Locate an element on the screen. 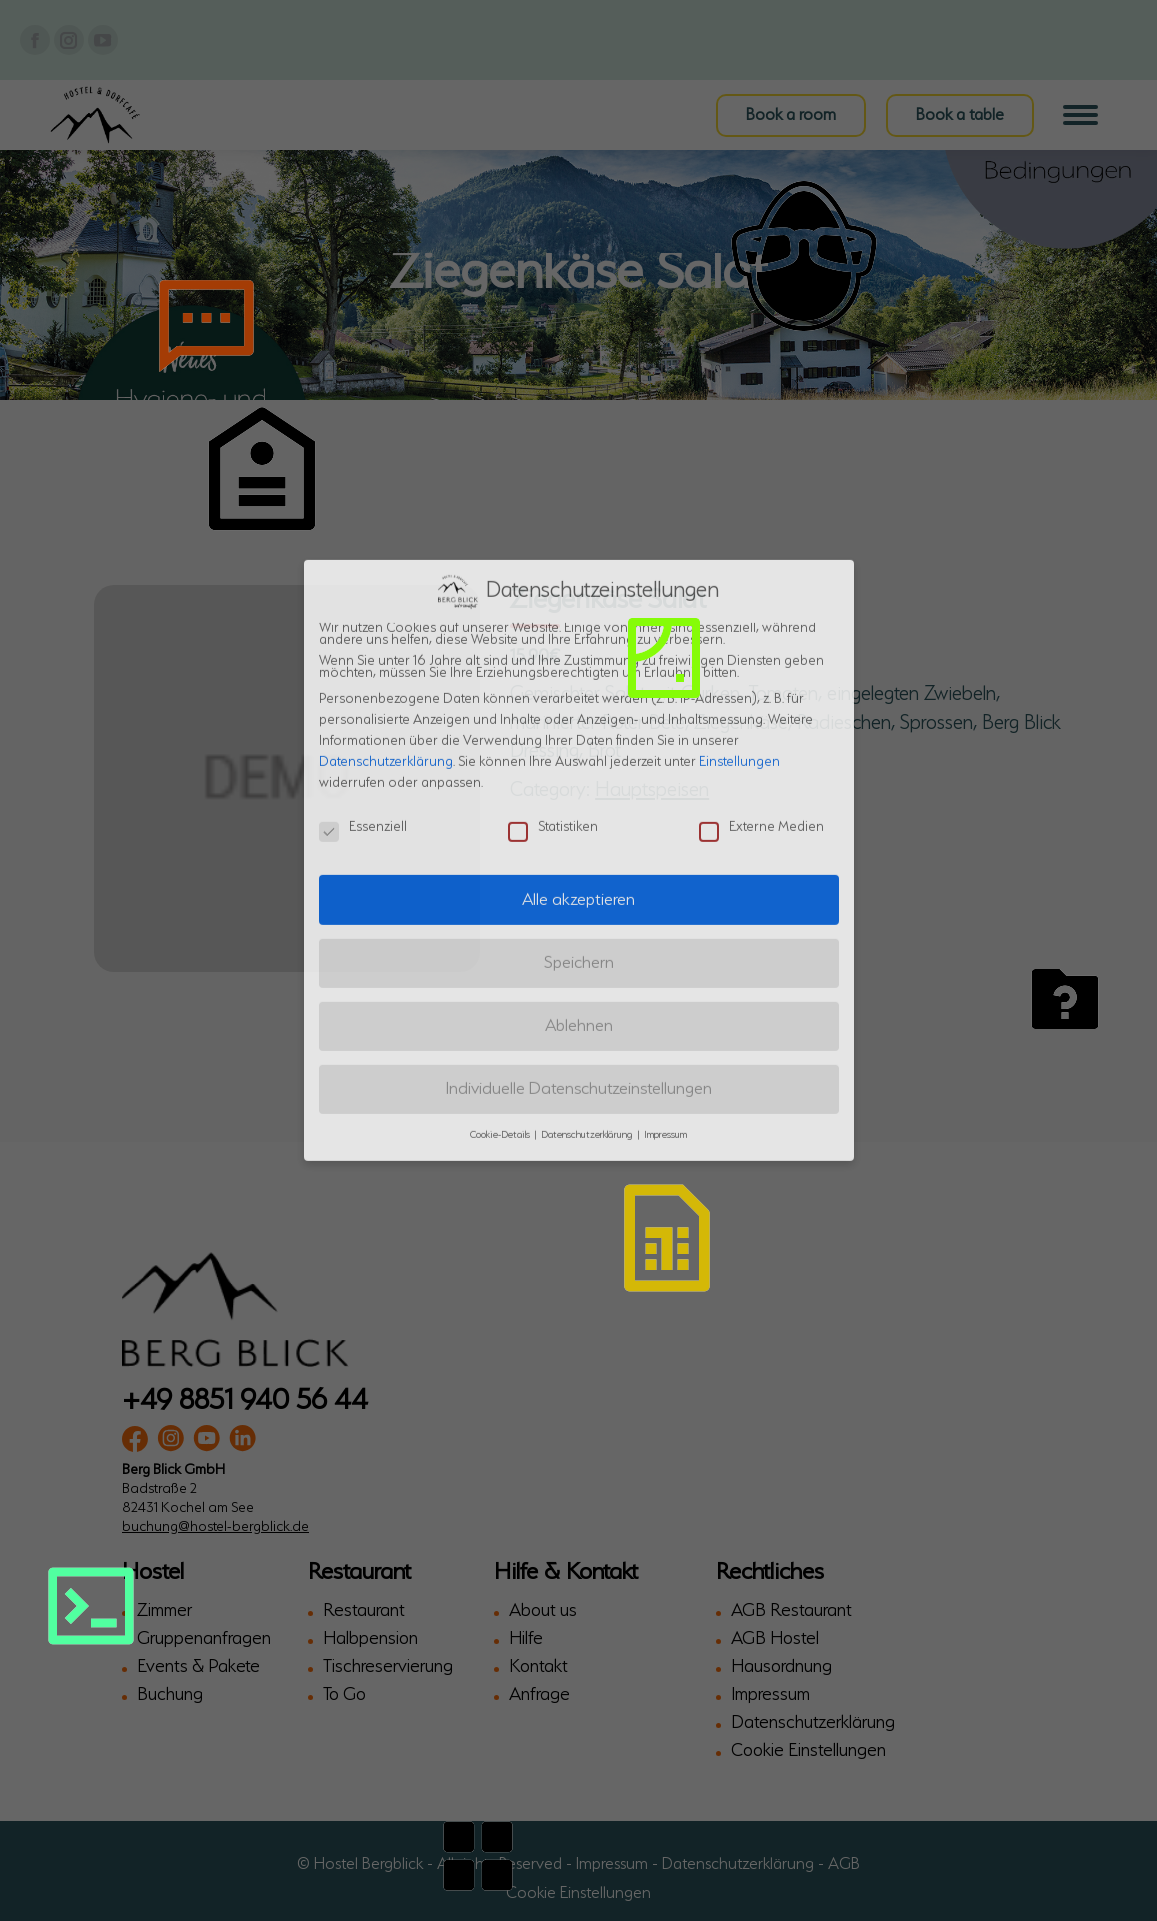 The image size is (1157, 1921). open terminal or command line interface is located at coordinates (91, 1606).